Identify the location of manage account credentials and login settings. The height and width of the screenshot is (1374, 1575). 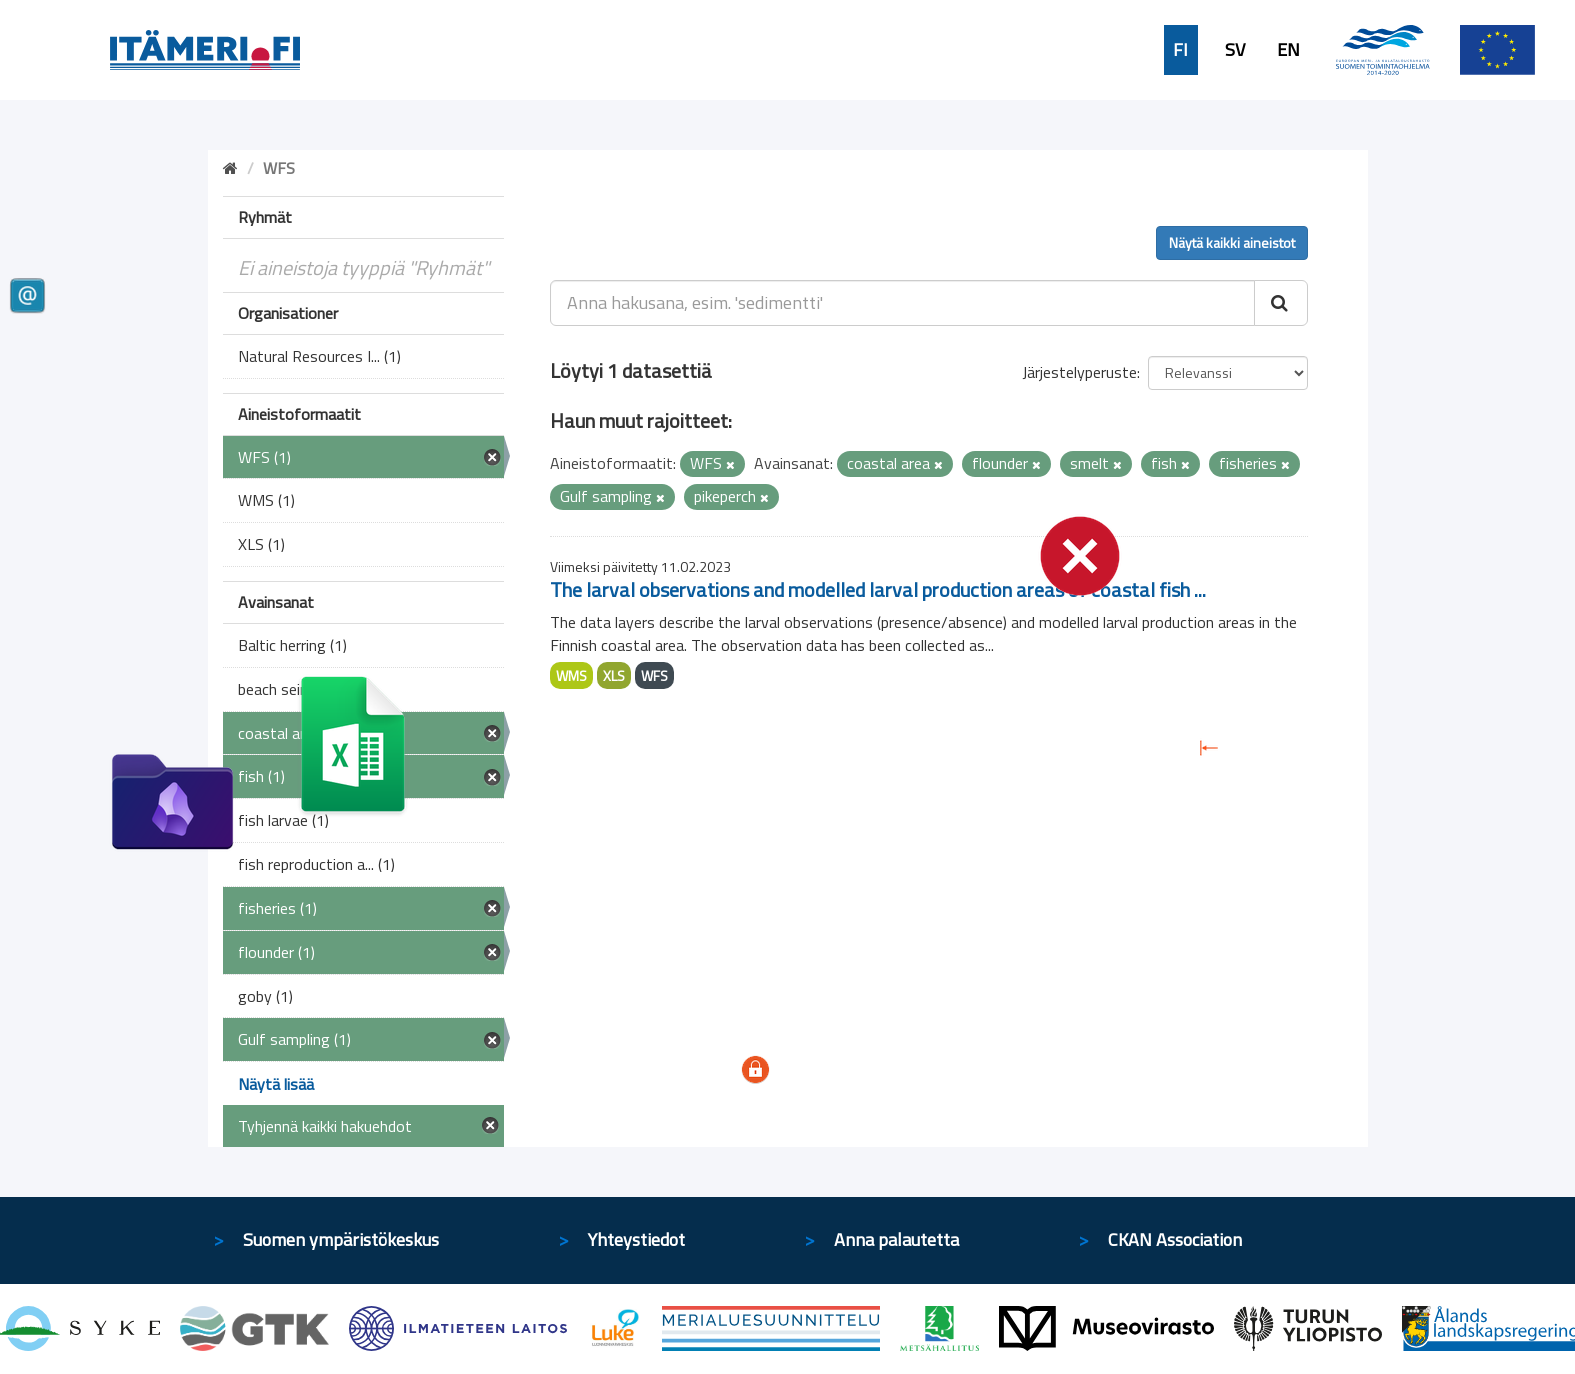
(27, 295).